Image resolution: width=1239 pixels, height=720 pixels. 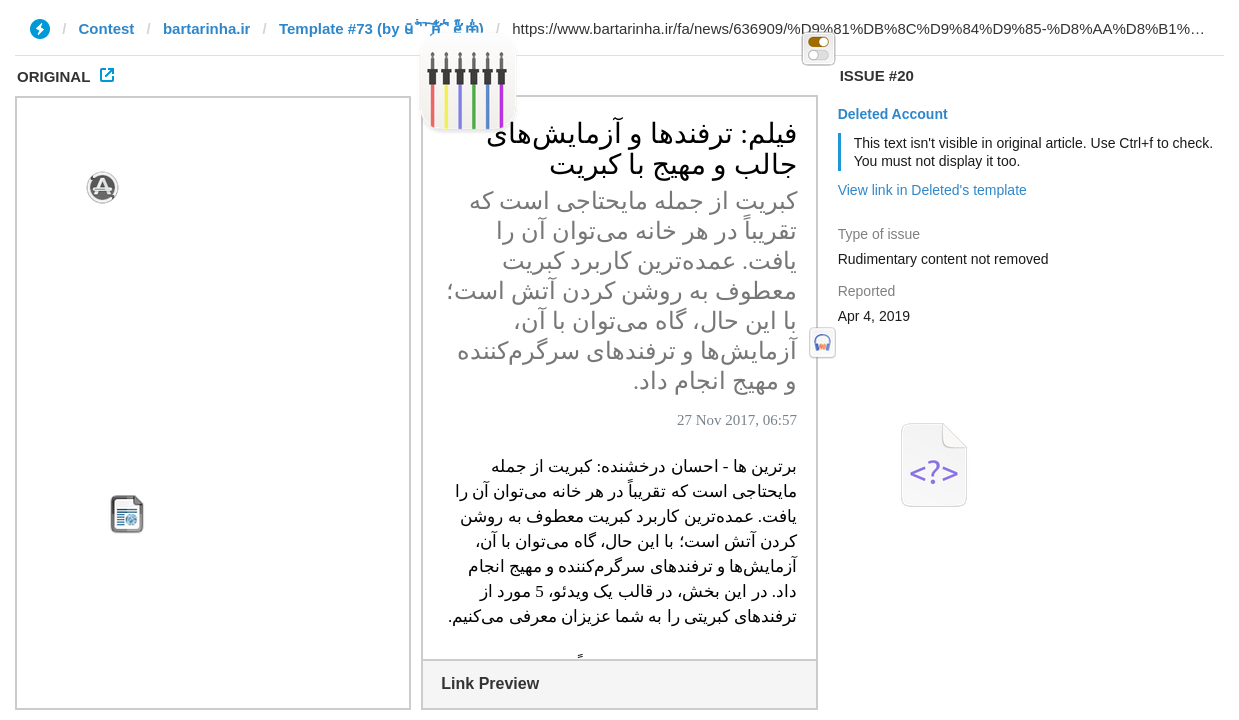 What do you see at coordinates (127, 514) in the screenshot?
I see `a libreoffice web document file` at bounding box center [127, 514].